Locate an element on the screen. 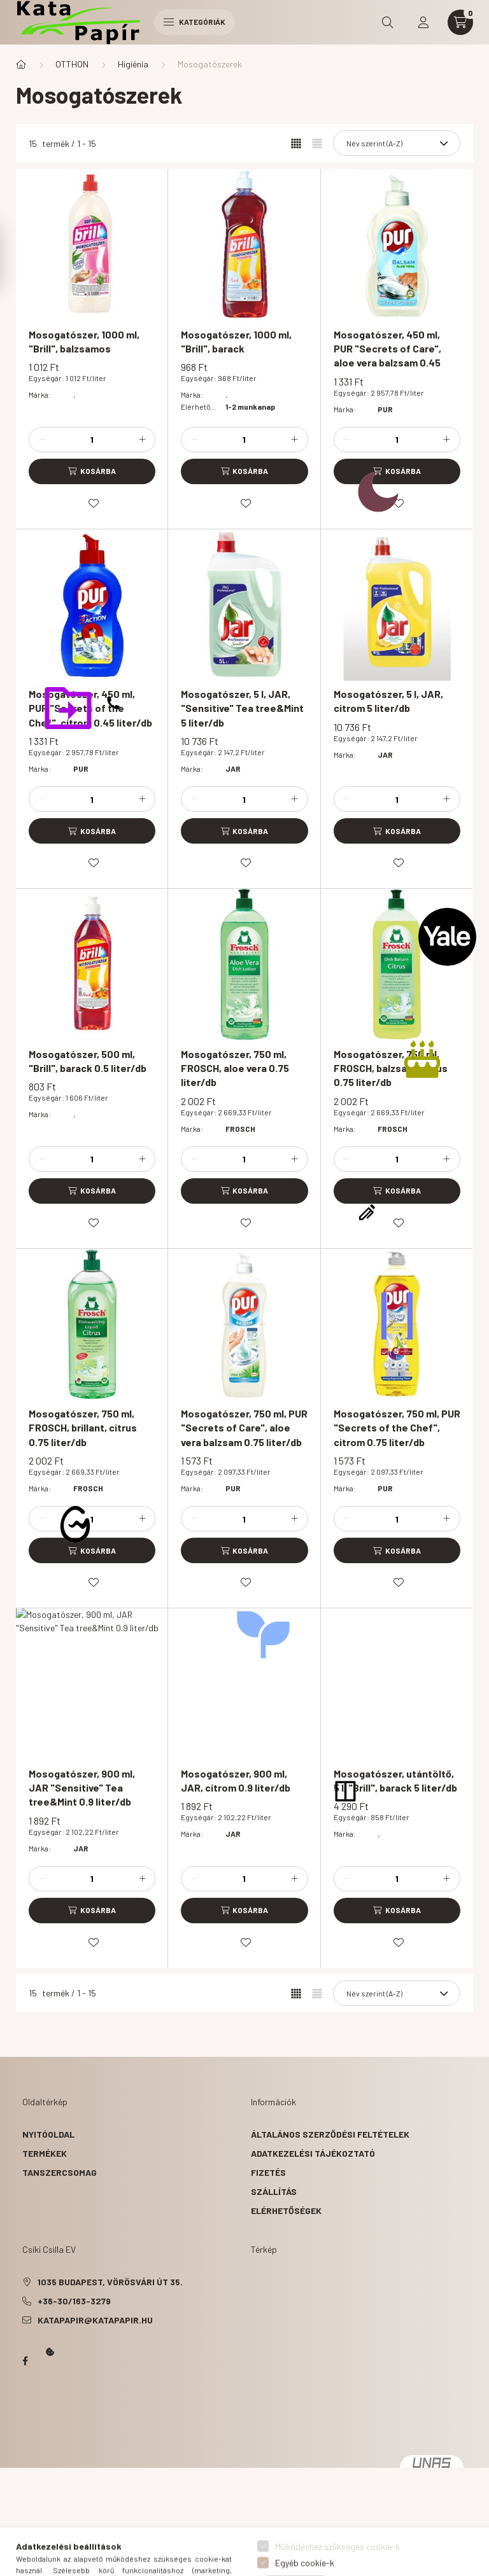 The width and height of the screenshot is (489, 2576). edit or compose new content is located at coordinates (367, 1213).